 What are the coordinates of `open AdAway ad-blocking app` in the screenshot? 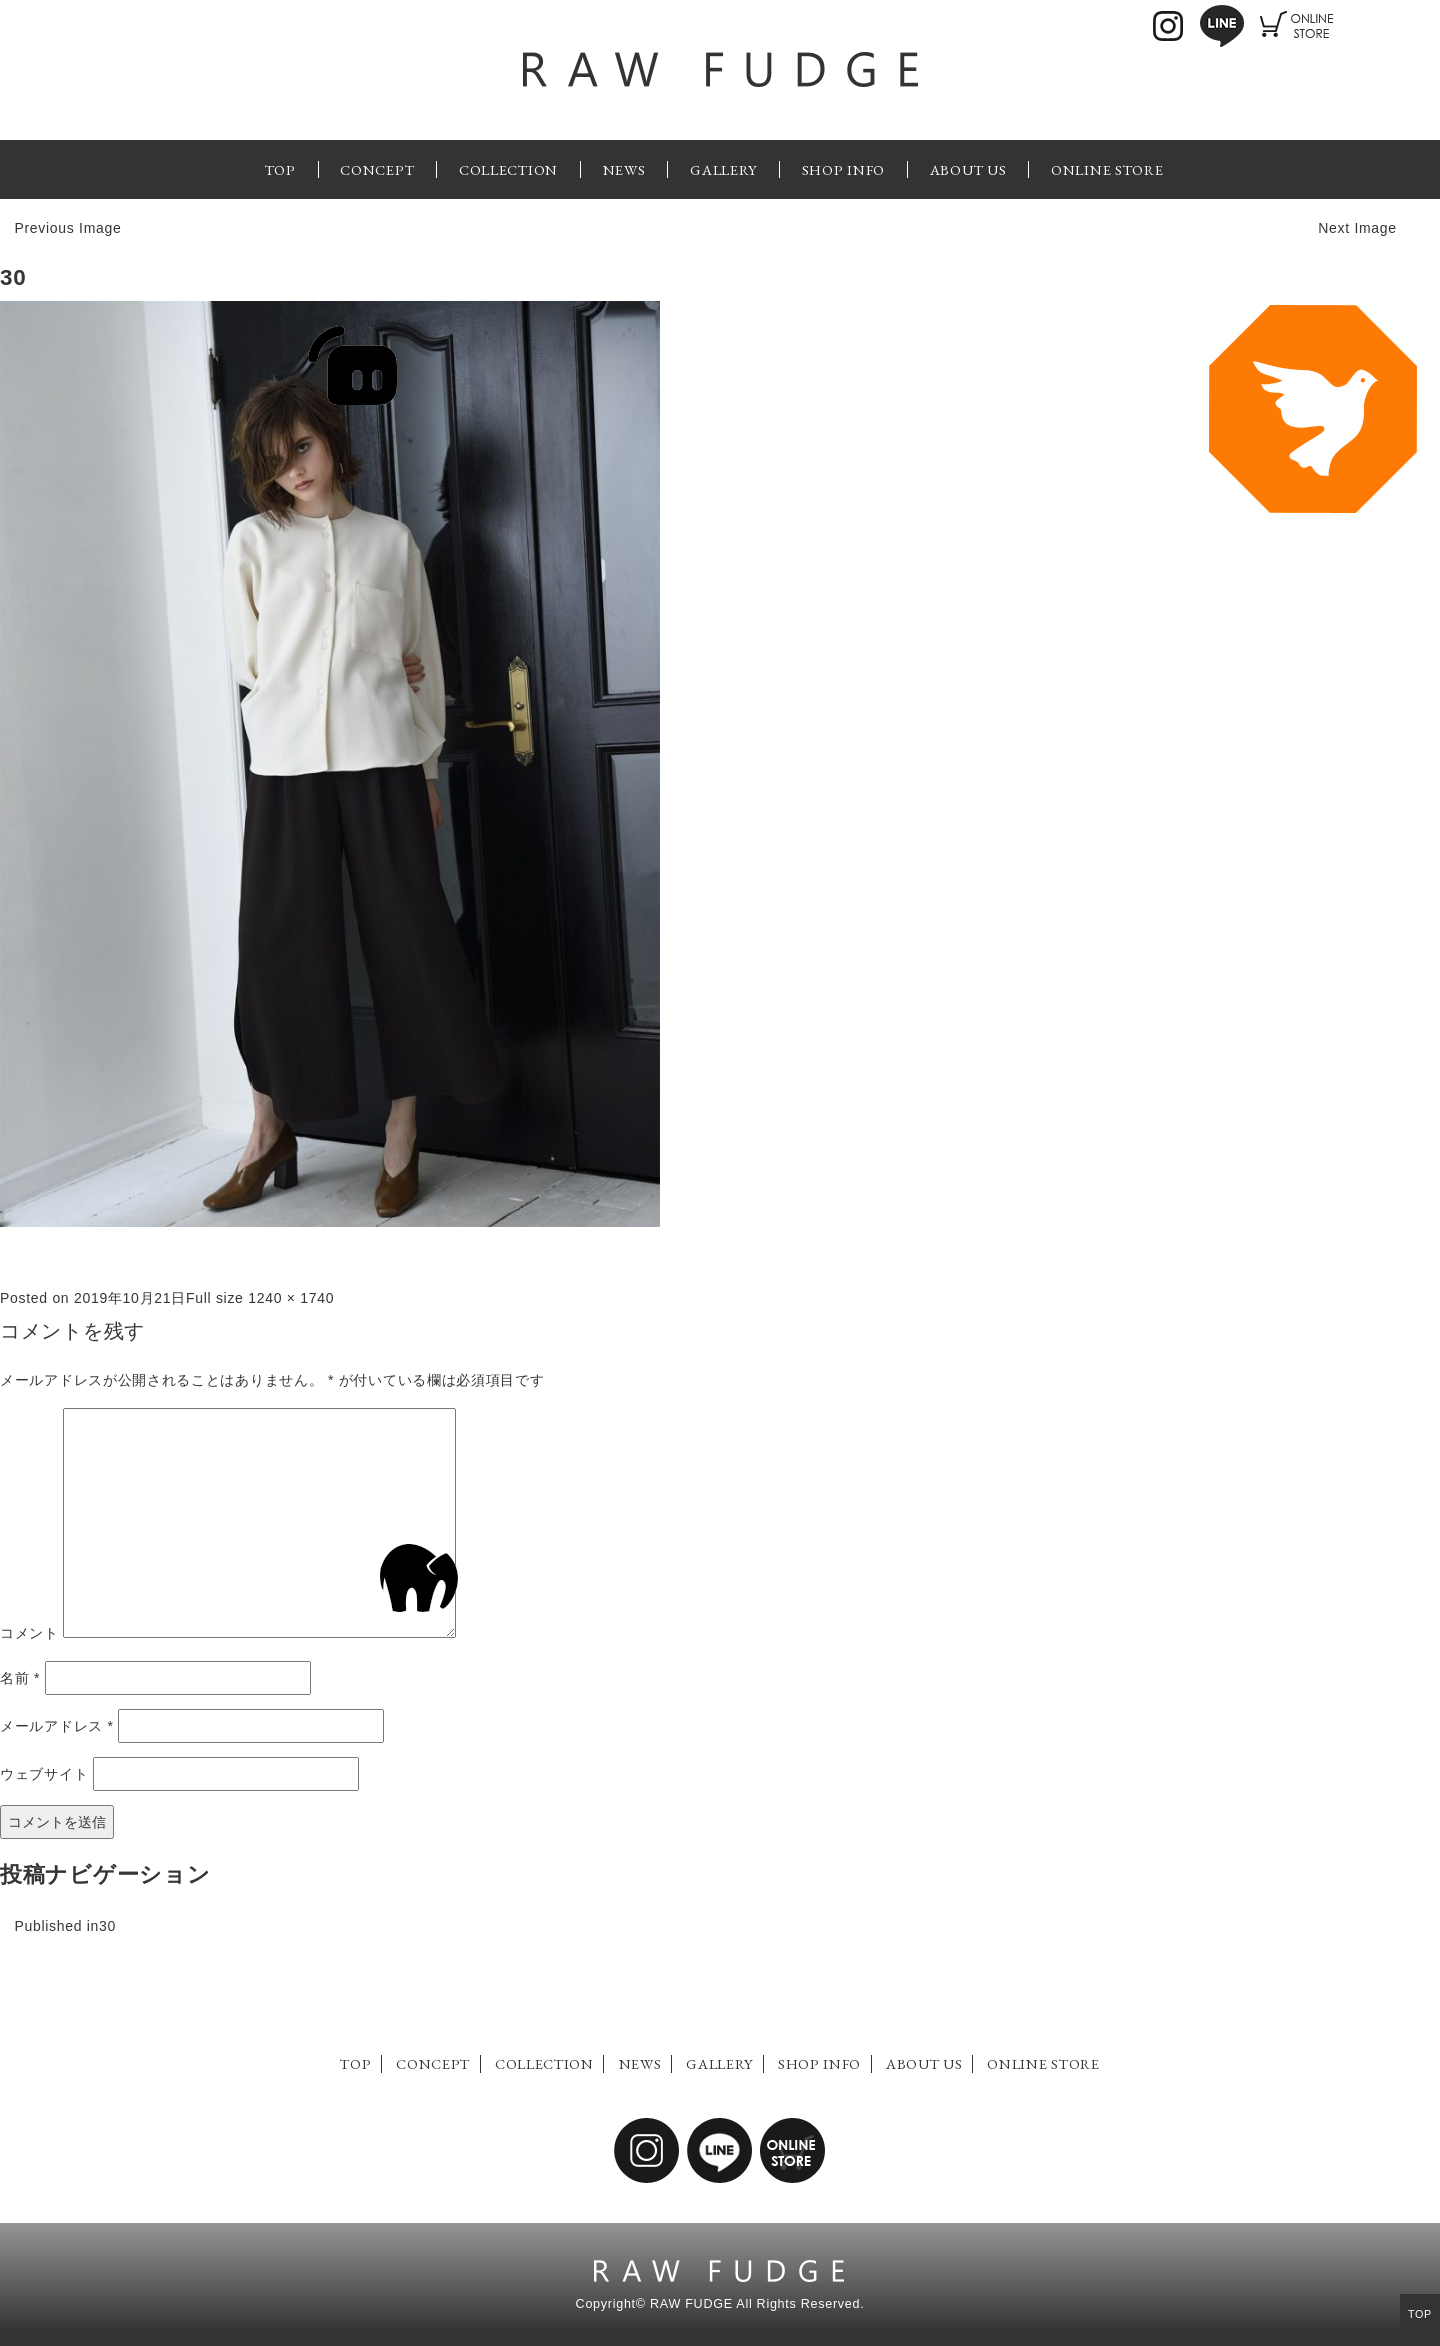 It's located at (1313, 409).